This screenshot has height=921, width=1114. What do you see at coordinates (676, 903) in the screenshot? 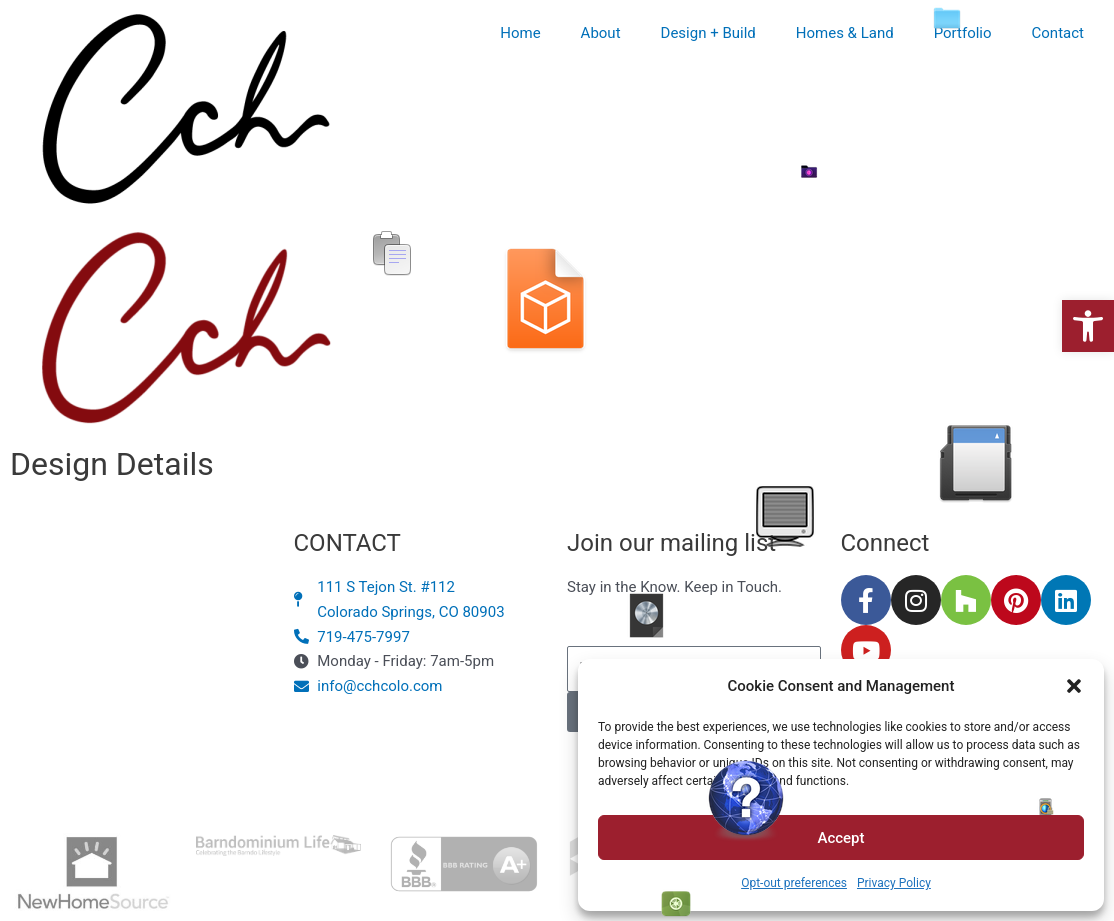
I see `access the desktop folder` at bounding box center [676, 903].